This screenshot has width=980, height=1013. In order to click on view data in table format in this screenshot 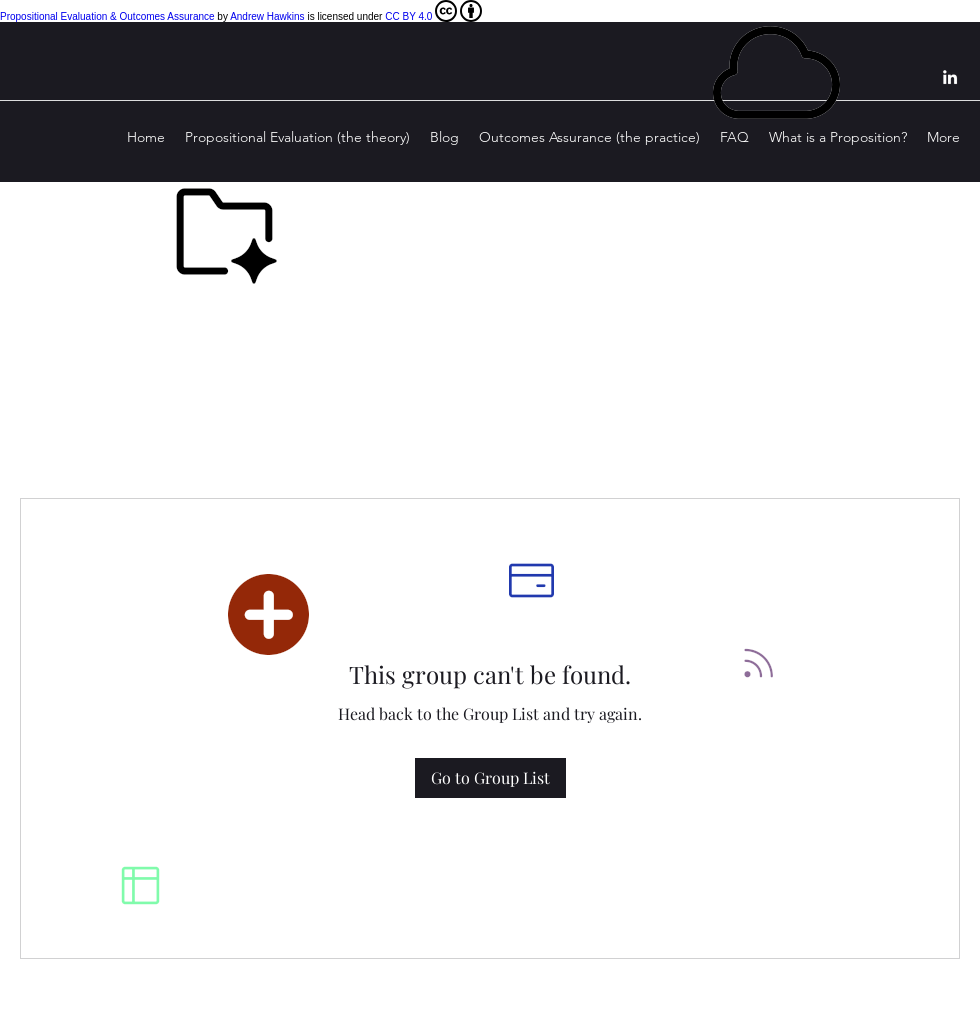, I will do `click(140, 885)`.